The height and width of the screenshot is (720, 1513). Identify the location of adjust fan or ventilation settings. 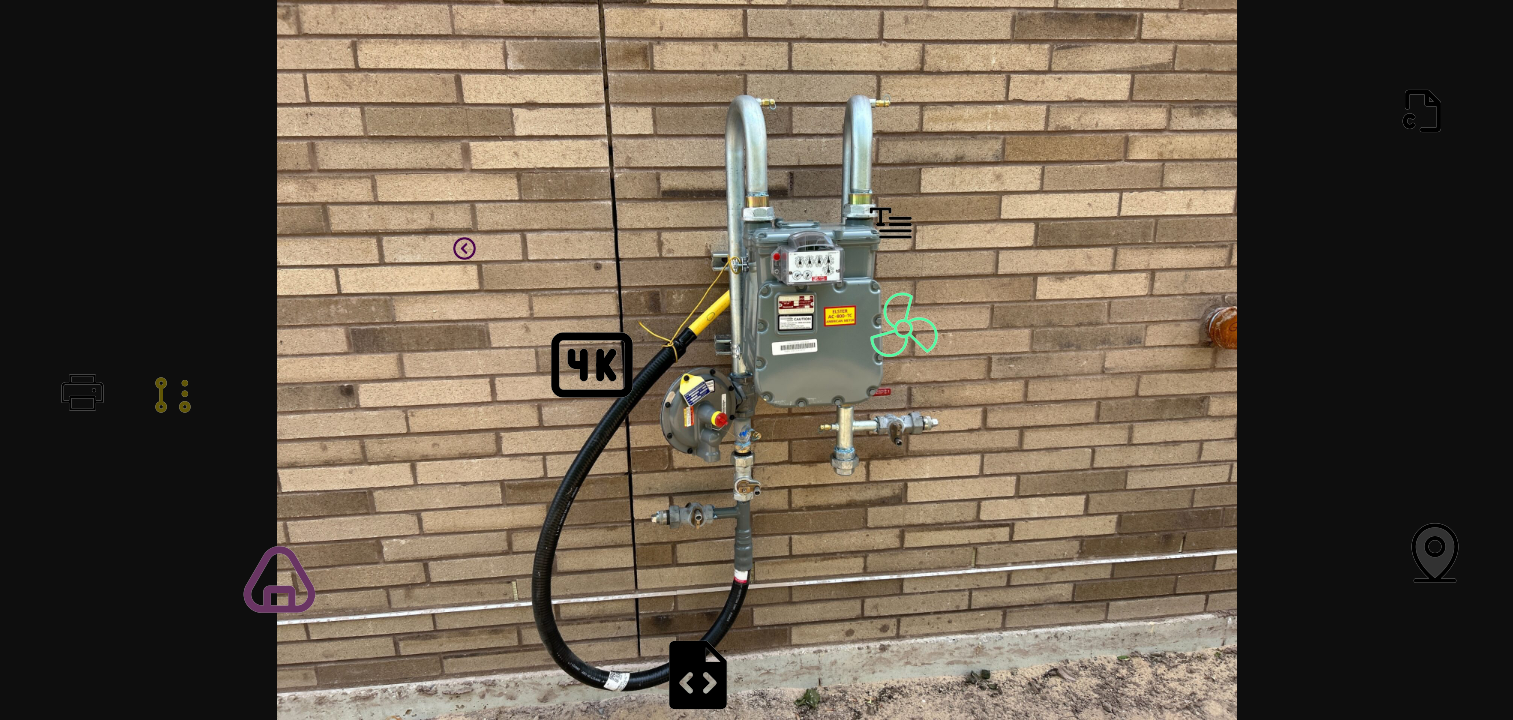
(903, 328).